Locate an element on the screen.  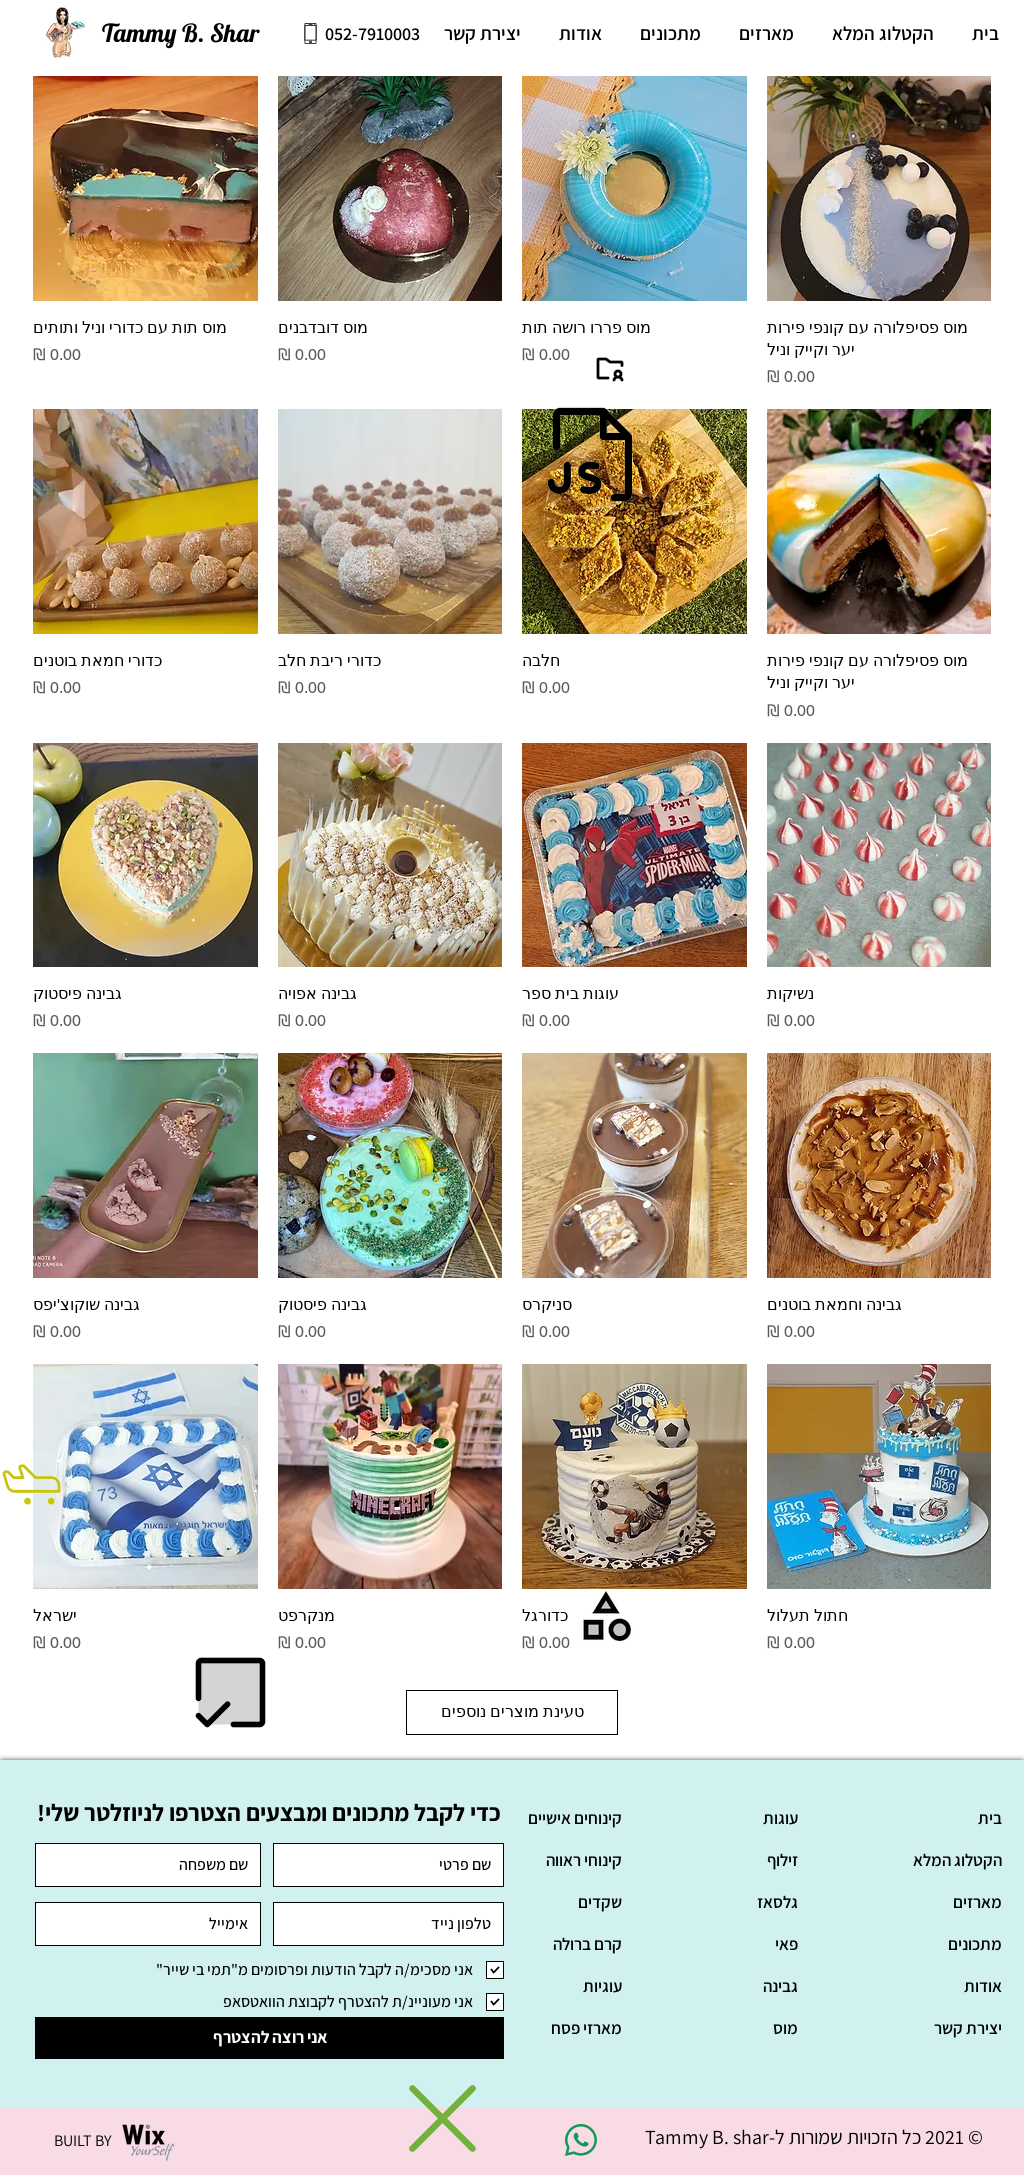
indicates flight is taxiing on runway is located at coordinates (31, 1483).